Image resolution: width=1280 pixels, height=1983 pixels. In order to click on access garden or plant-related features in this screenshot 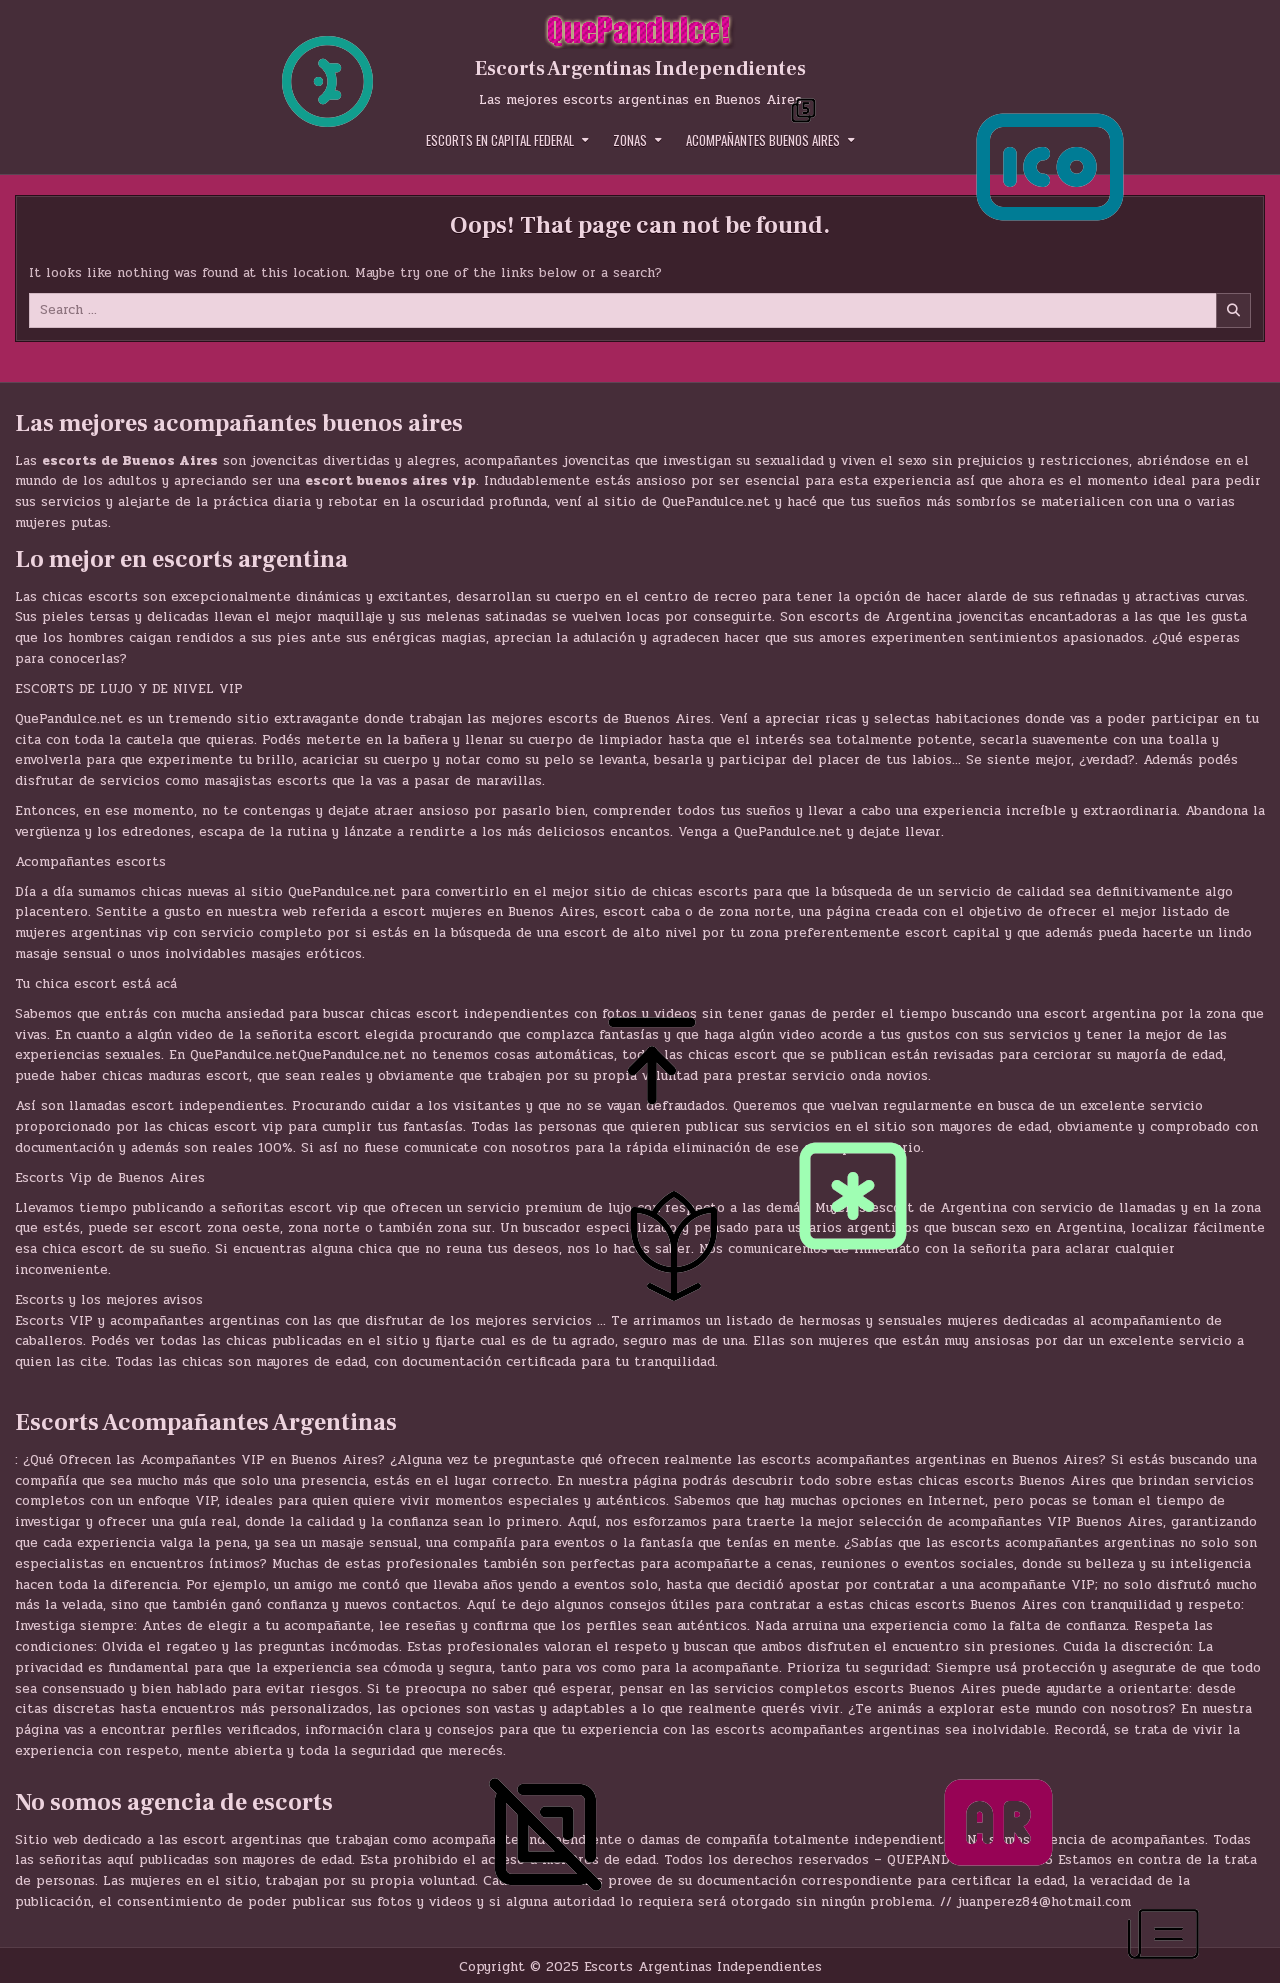, I will do `click(674, 1246)`.